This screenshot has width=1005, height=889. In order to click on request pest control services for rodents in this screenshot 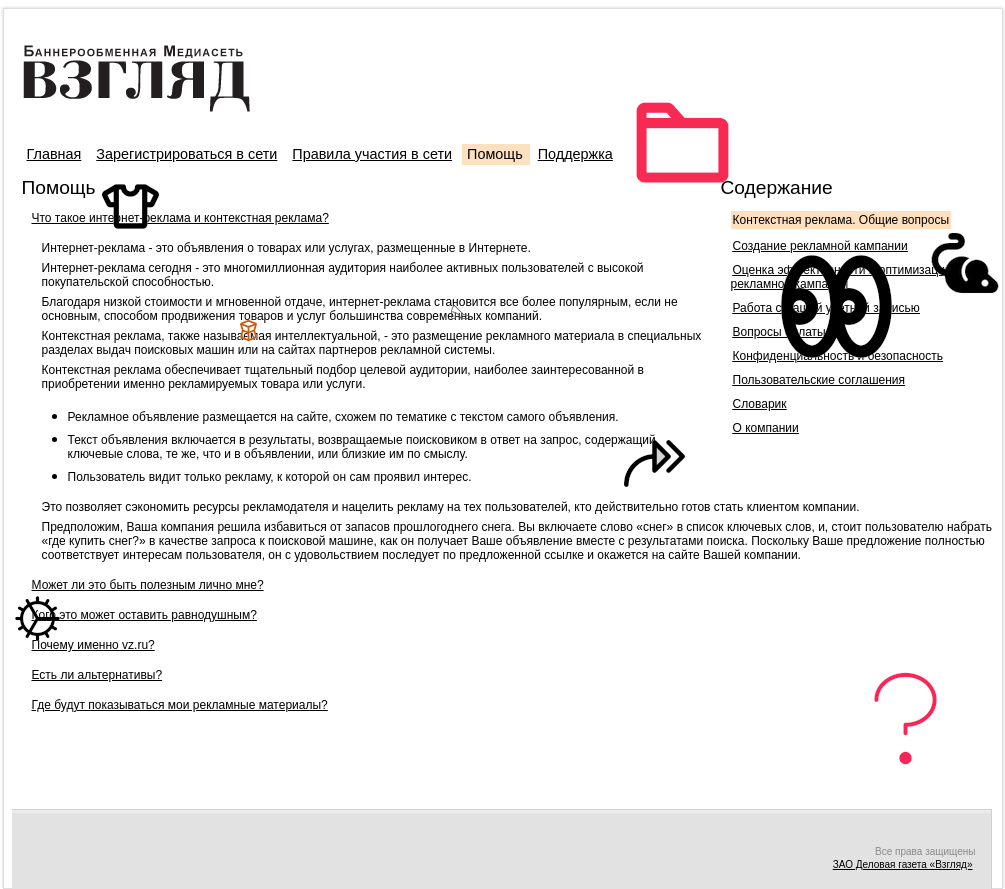, I will do `click(965, 263)`.